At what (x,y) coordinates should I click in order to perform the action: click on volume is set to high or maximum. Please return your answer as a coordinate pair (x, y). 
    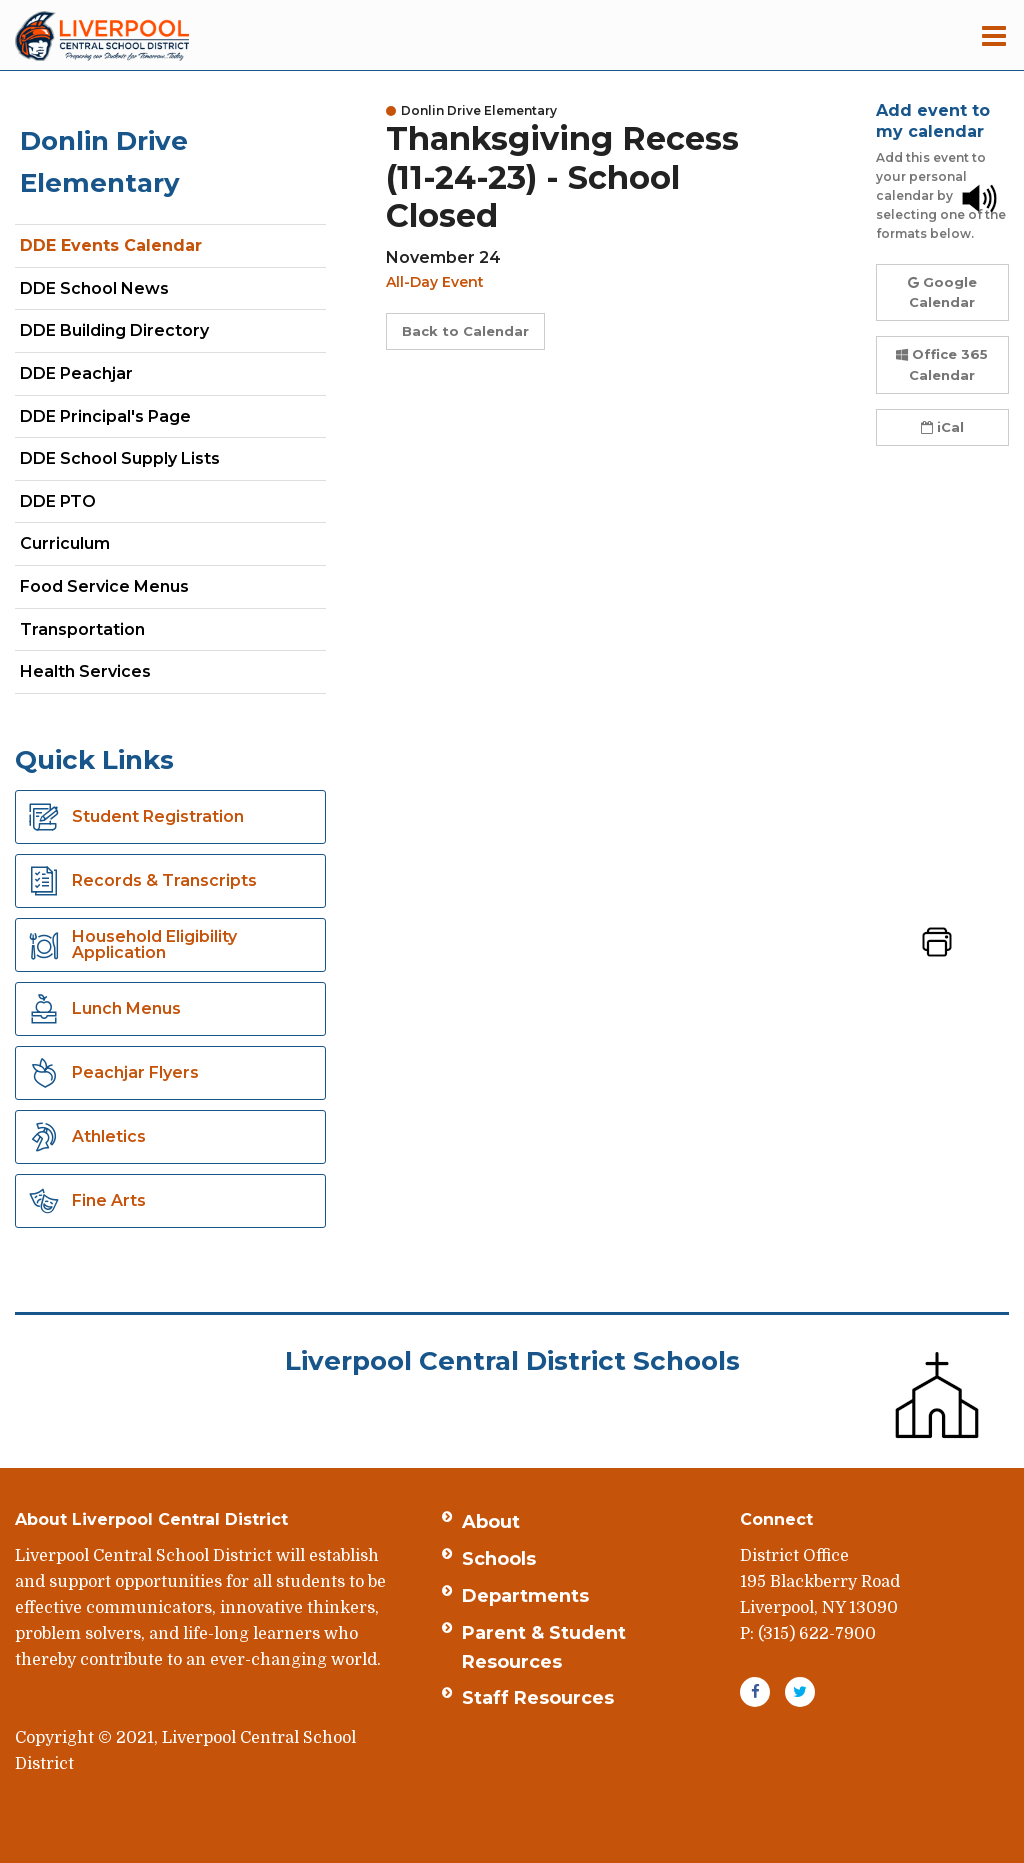
    Looking at the image, I should click on (979, 198).